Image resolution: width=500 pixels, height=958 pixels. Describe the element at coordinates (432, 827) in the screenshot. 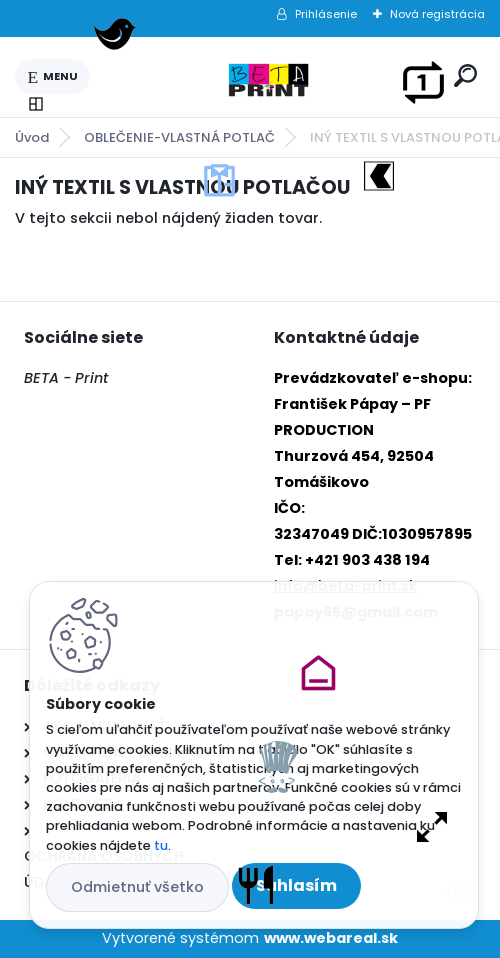

I see `expand content to fullscreen` at that location.